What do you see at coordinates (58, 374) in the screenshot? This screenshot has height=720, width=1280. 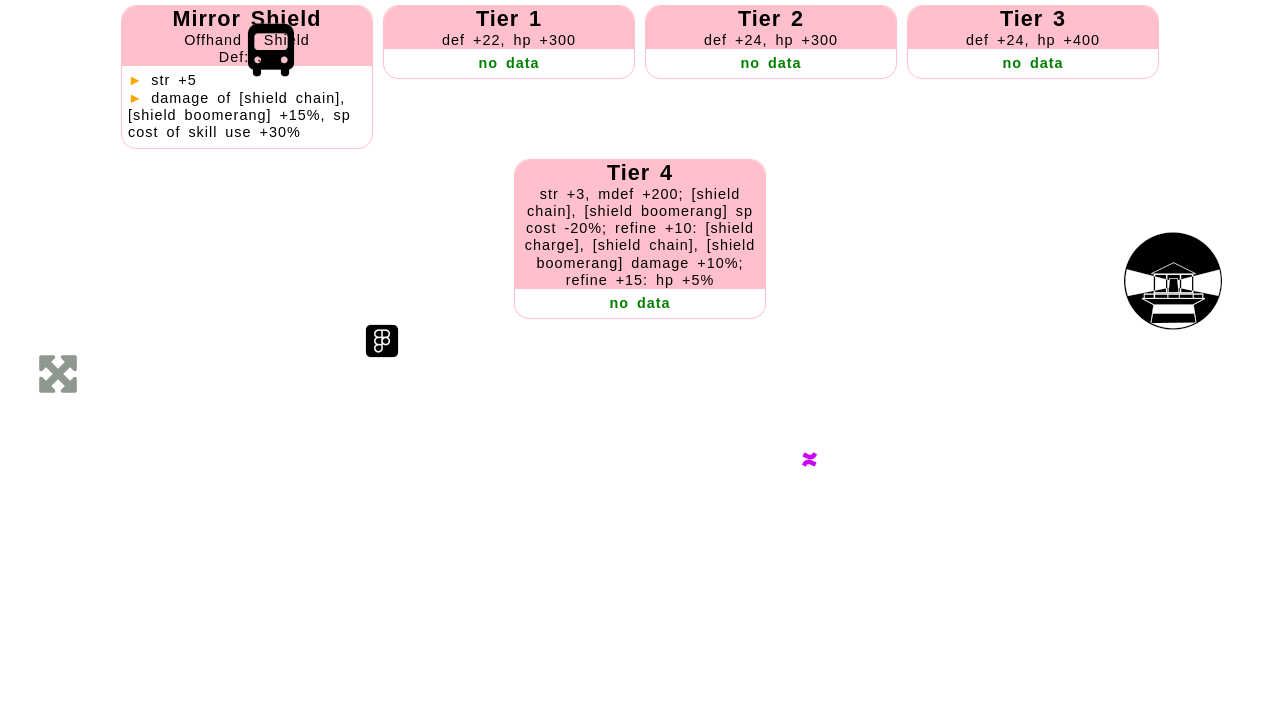 I see `maximize window to full screen` at bounding box center [58, 374].